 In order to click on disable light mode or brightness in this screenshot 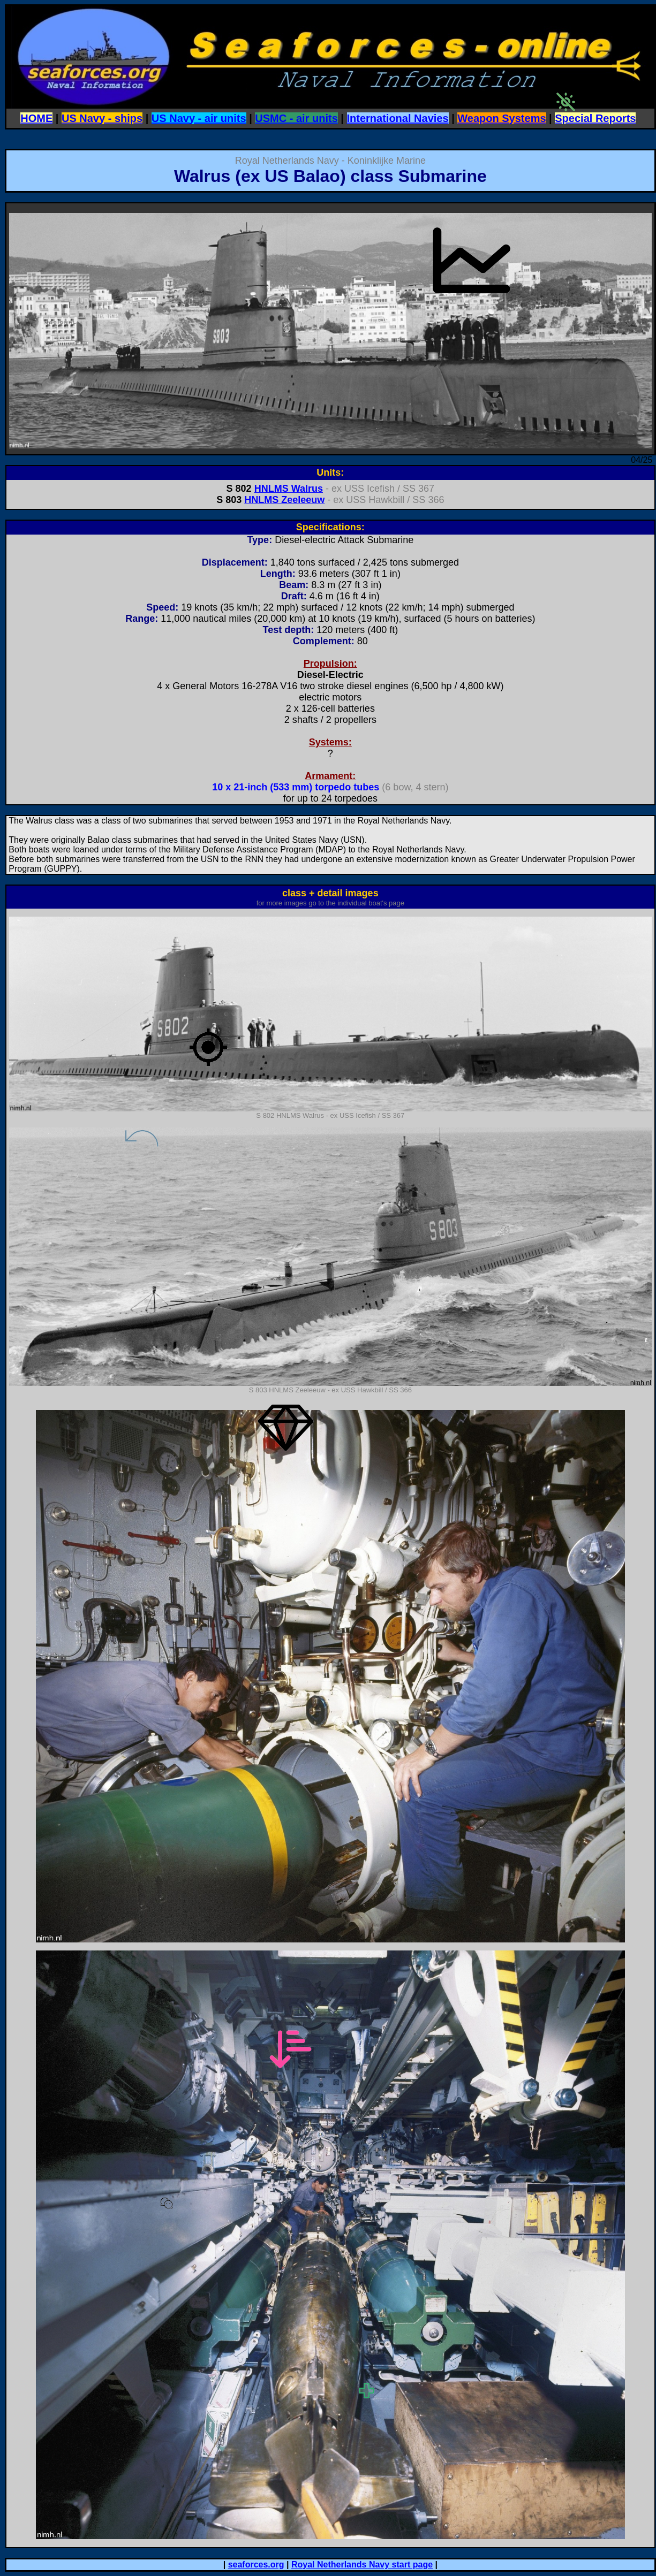, I will do `click(565, 102)`.